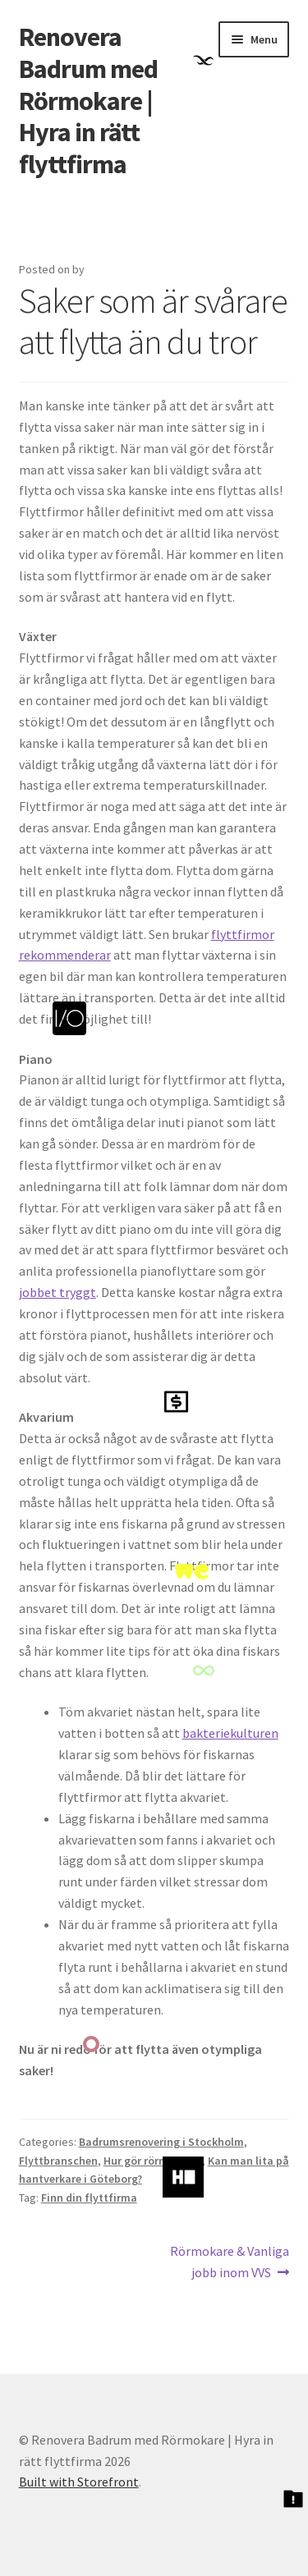  What do you see at coordinates (69, 1018) in the screenshot?
I see `webdriverio automation framework logo` at bounding box center [69, 1018].